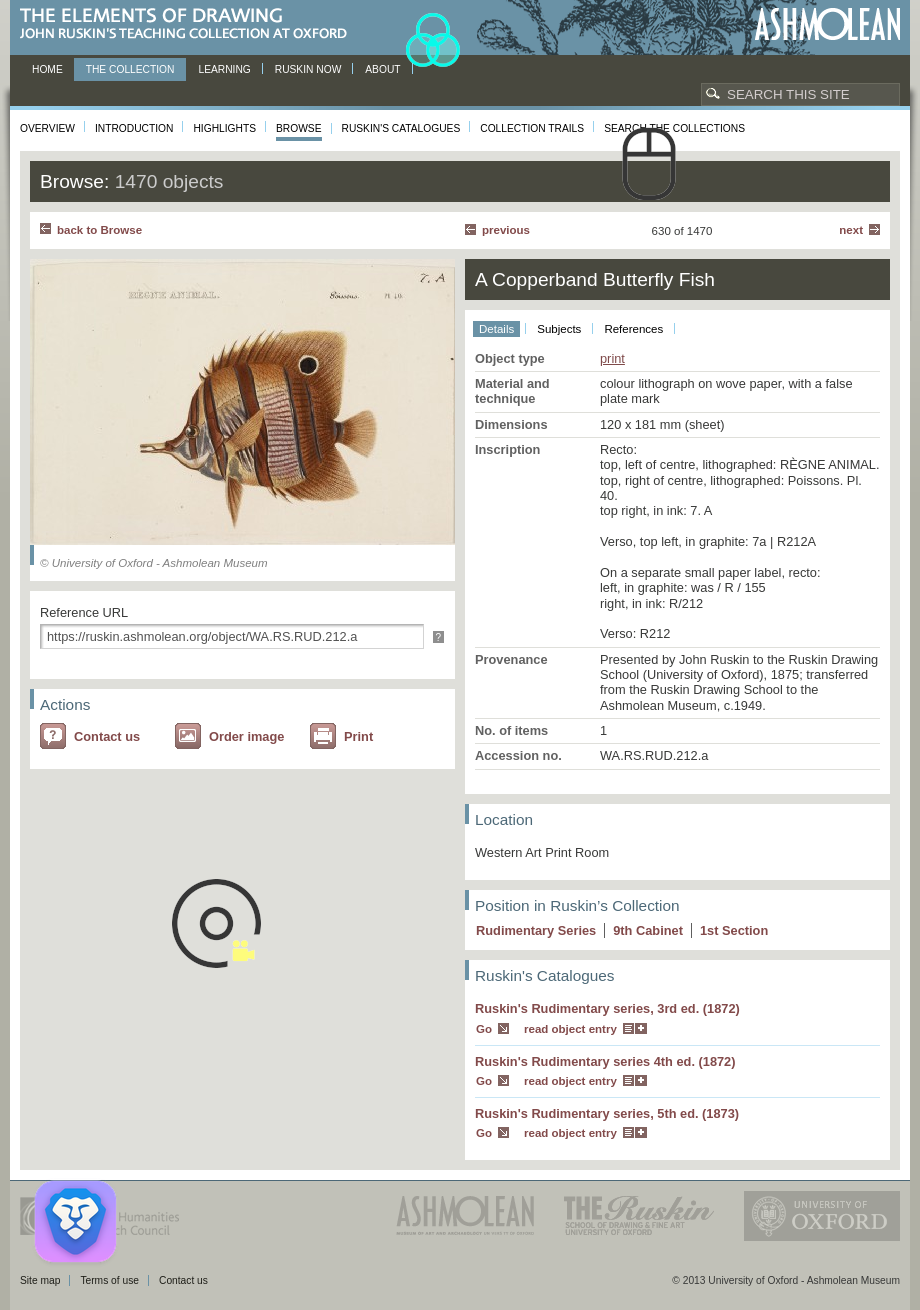 This screenshot has width=920, height=1310. Describe the element at coordinates (433, 40) in the screenshot. I see `access color and display preferences` at that location.